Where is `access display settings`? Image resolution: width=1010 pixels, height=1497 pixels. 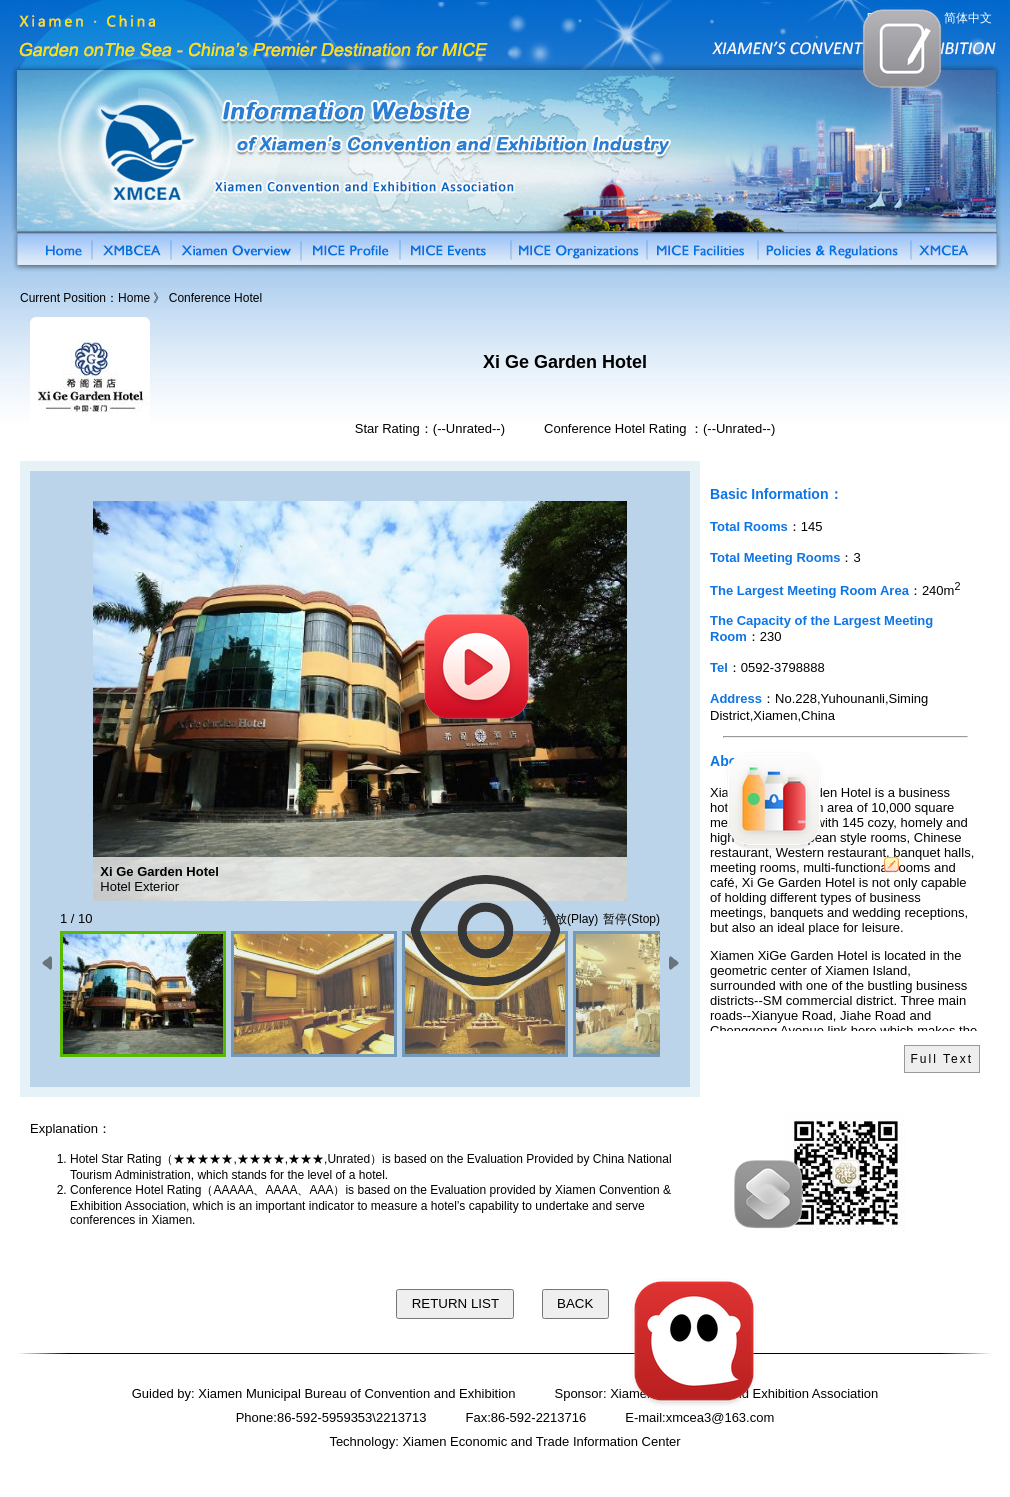
access display settings is located at coordinates (485, 930).